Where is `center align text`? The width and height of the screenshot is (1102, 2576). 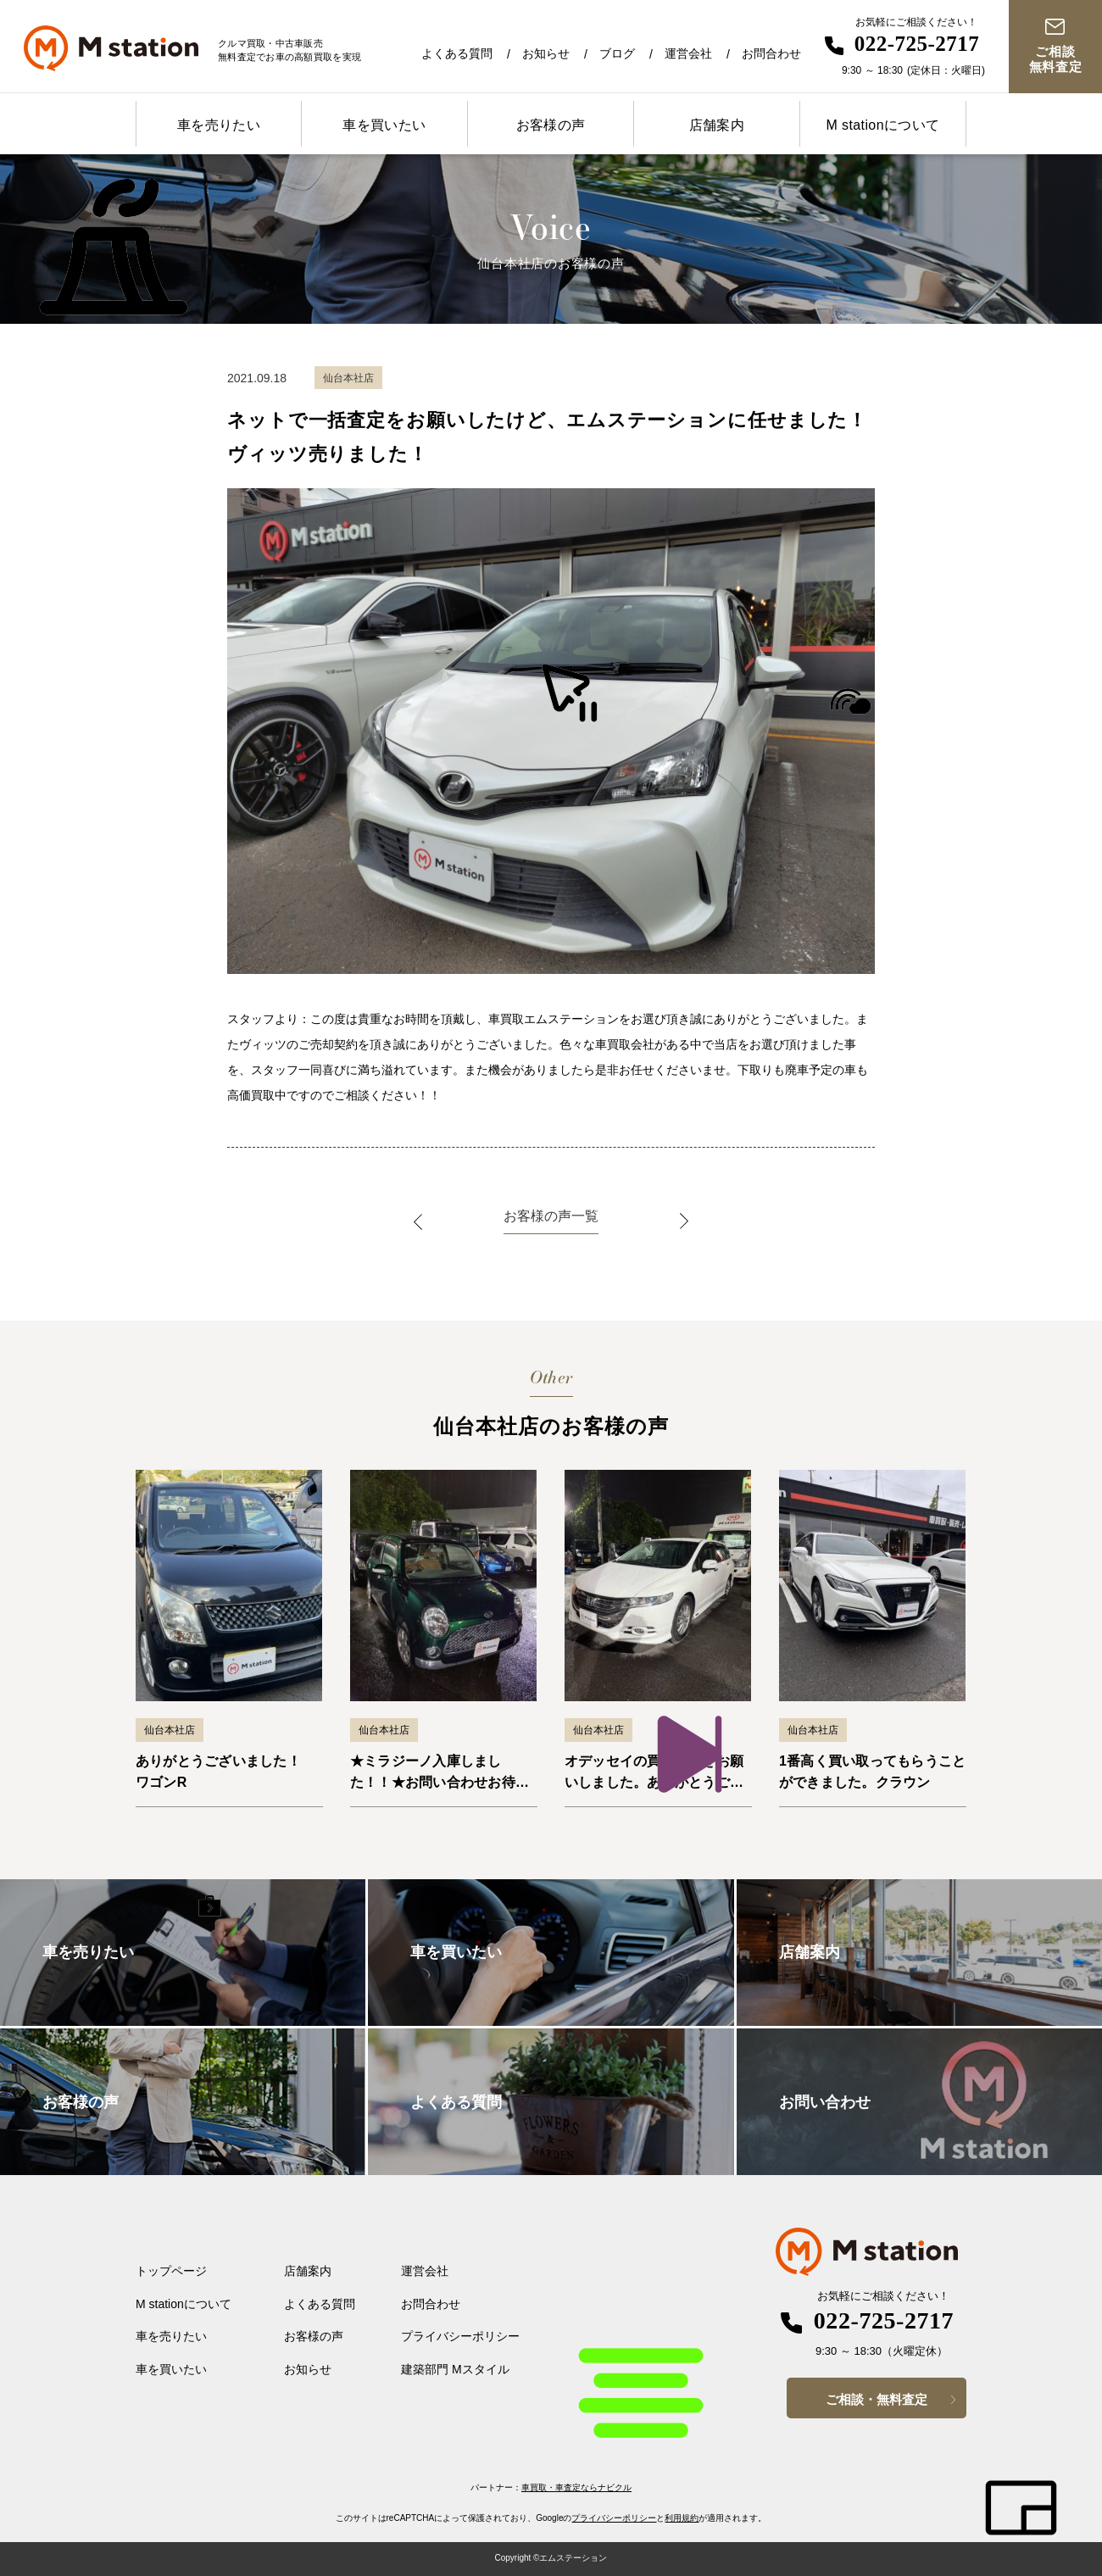
center align text is located at coordinates (641, 2395).